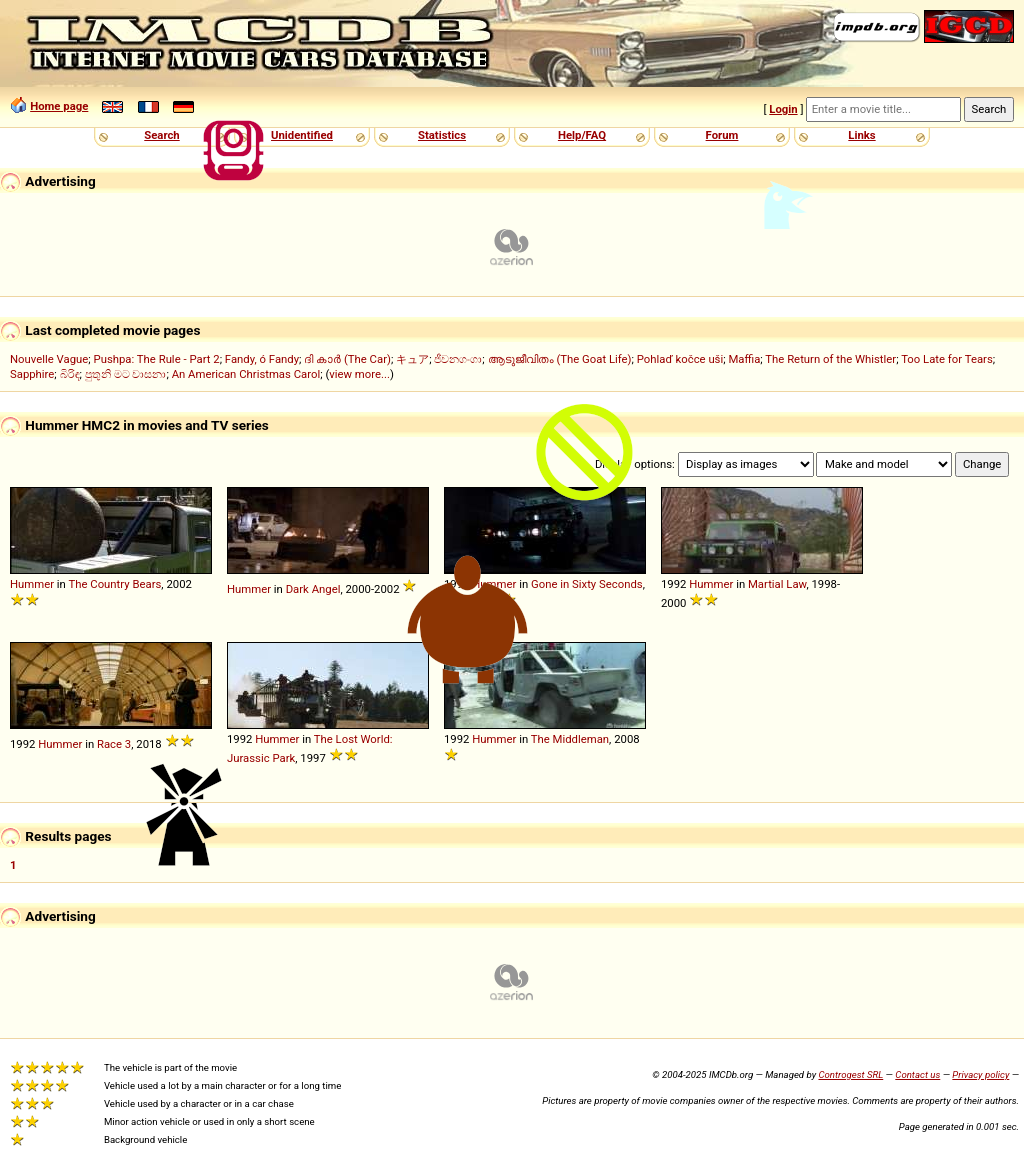  What do you see at coordinates (184, 815) in the screenshot?
I see `indicates wind energy or renewable power source` at bounding box center [184, 815].